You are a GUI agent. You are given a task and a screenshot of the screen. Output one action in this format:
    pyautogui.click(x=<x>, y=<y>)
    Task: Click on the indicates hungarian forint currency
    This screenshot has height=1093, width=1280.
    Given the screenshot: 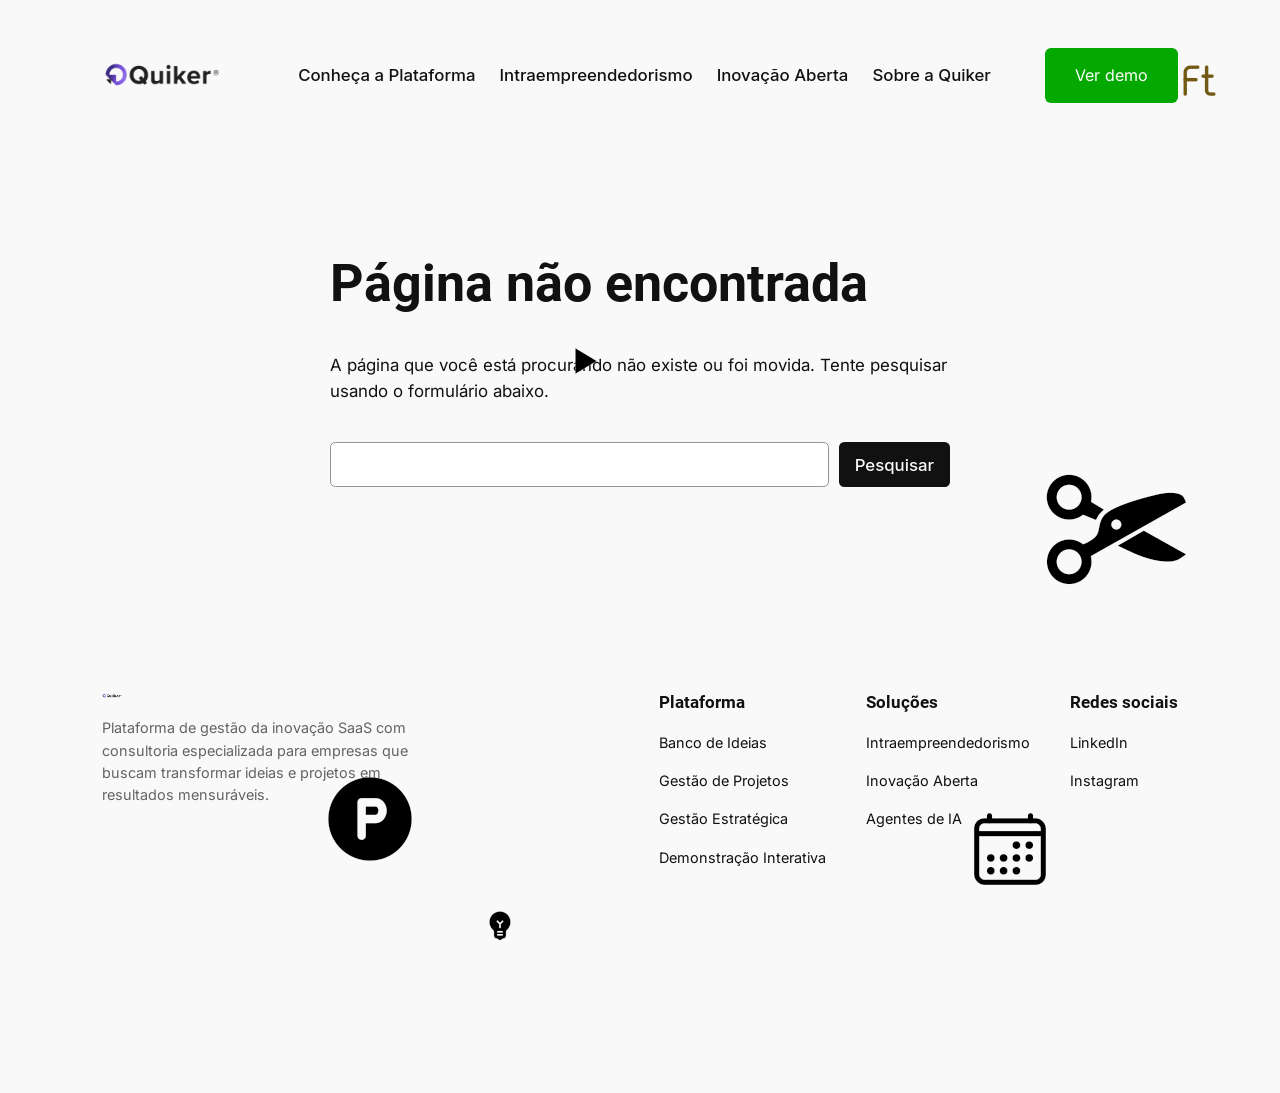 What is the action you would take?
    pyautogui.click(x=1199, y=81)
    